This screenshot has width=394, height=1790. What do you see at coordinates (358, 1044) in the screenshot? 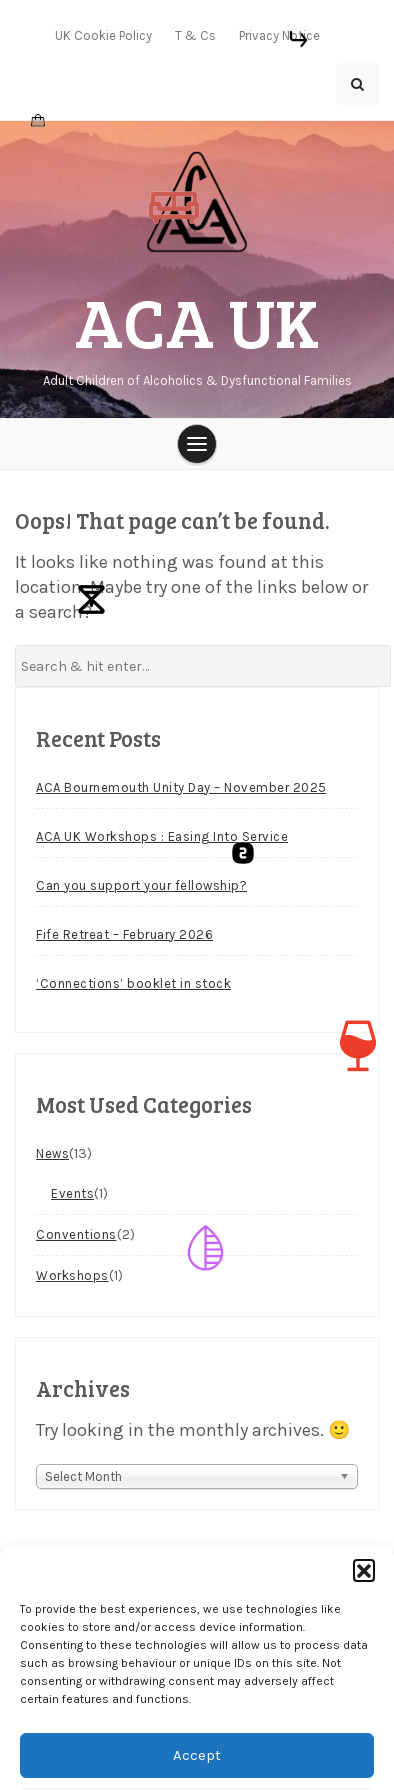
I see `browse wine or beverage options` at bounding box center [358, 1044].